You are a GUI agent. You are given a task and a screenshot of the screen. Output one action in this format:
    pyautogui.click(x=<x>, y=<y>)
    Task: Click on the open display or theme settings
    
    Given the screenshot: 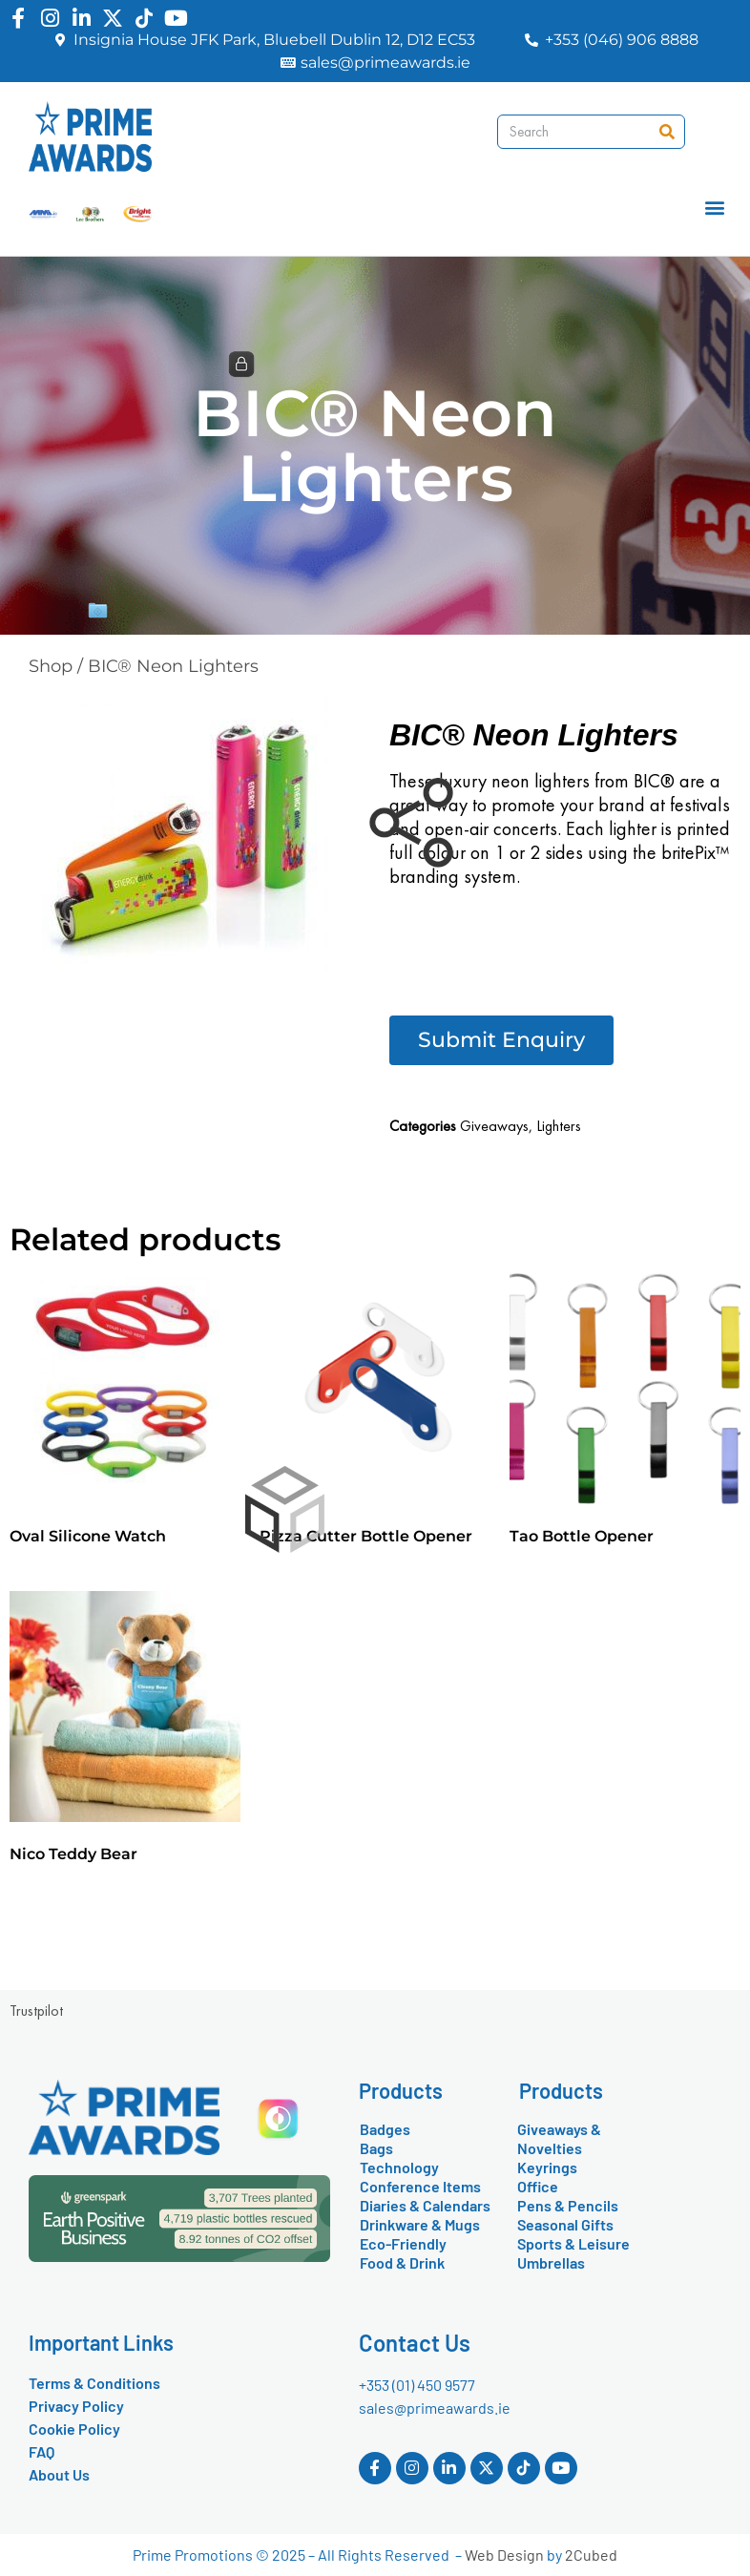 What is the action you would take?
    pyautogui.click(x=278, y=2119)
    